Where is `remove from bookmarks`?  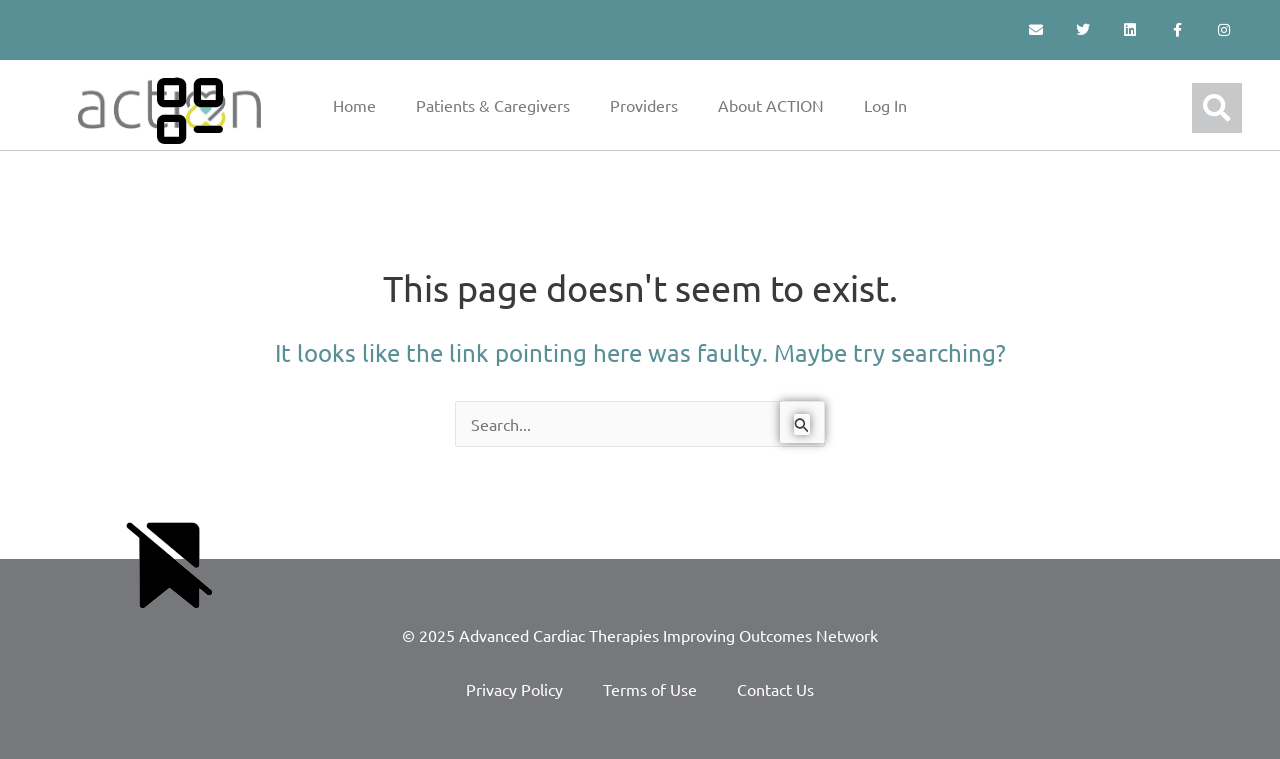 remove from bookmarks is located at coordinates (169, 565).